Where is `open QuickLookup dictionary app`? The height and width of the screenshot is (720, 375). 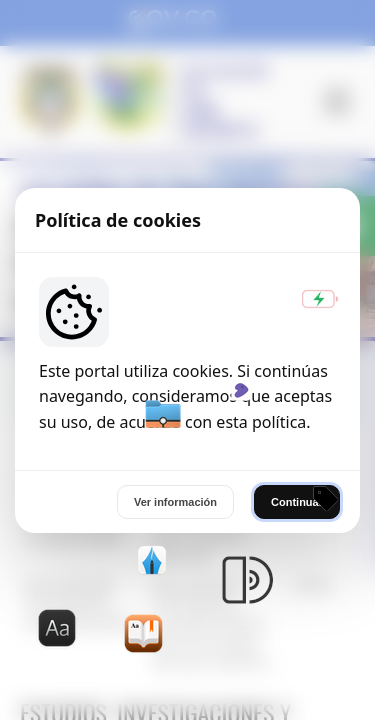 open QuickLookup dictionary app is located at coordinates (143, 633).